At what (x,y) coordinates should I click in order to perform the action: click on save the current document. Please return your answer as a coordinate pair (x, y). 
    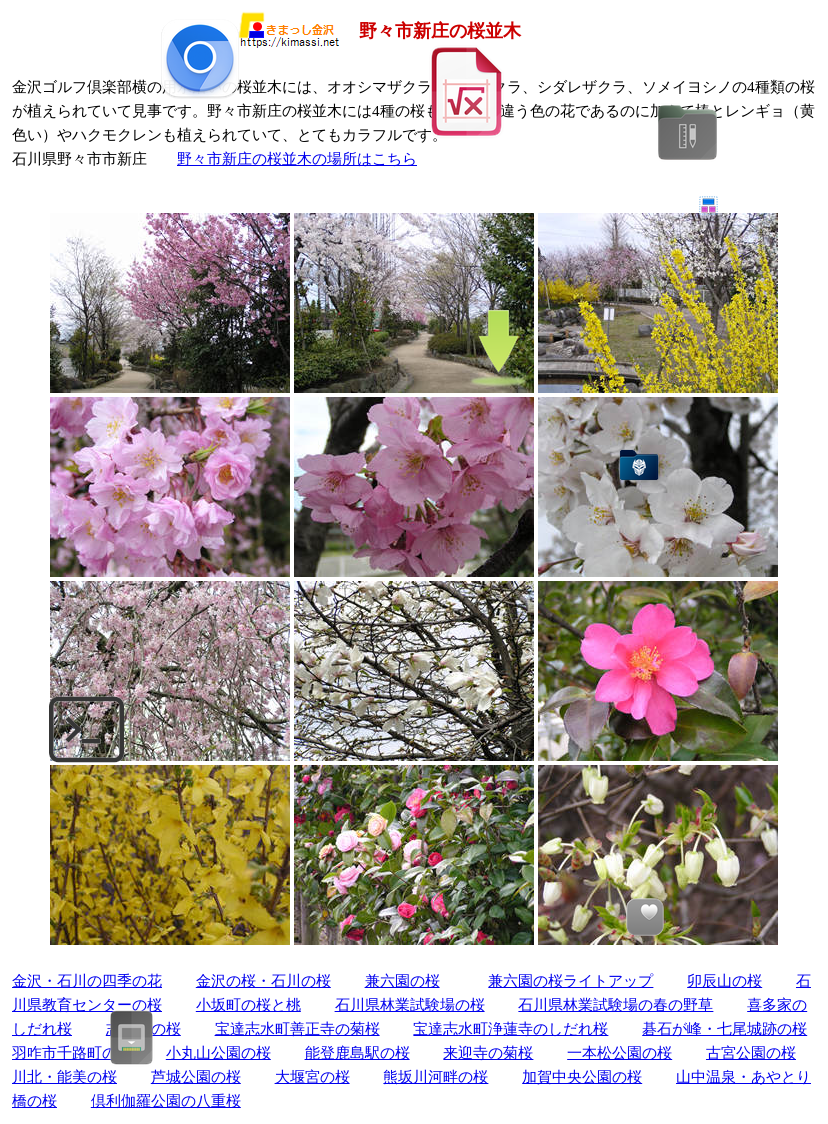
    Looking at the image, I should click on (498, 343).